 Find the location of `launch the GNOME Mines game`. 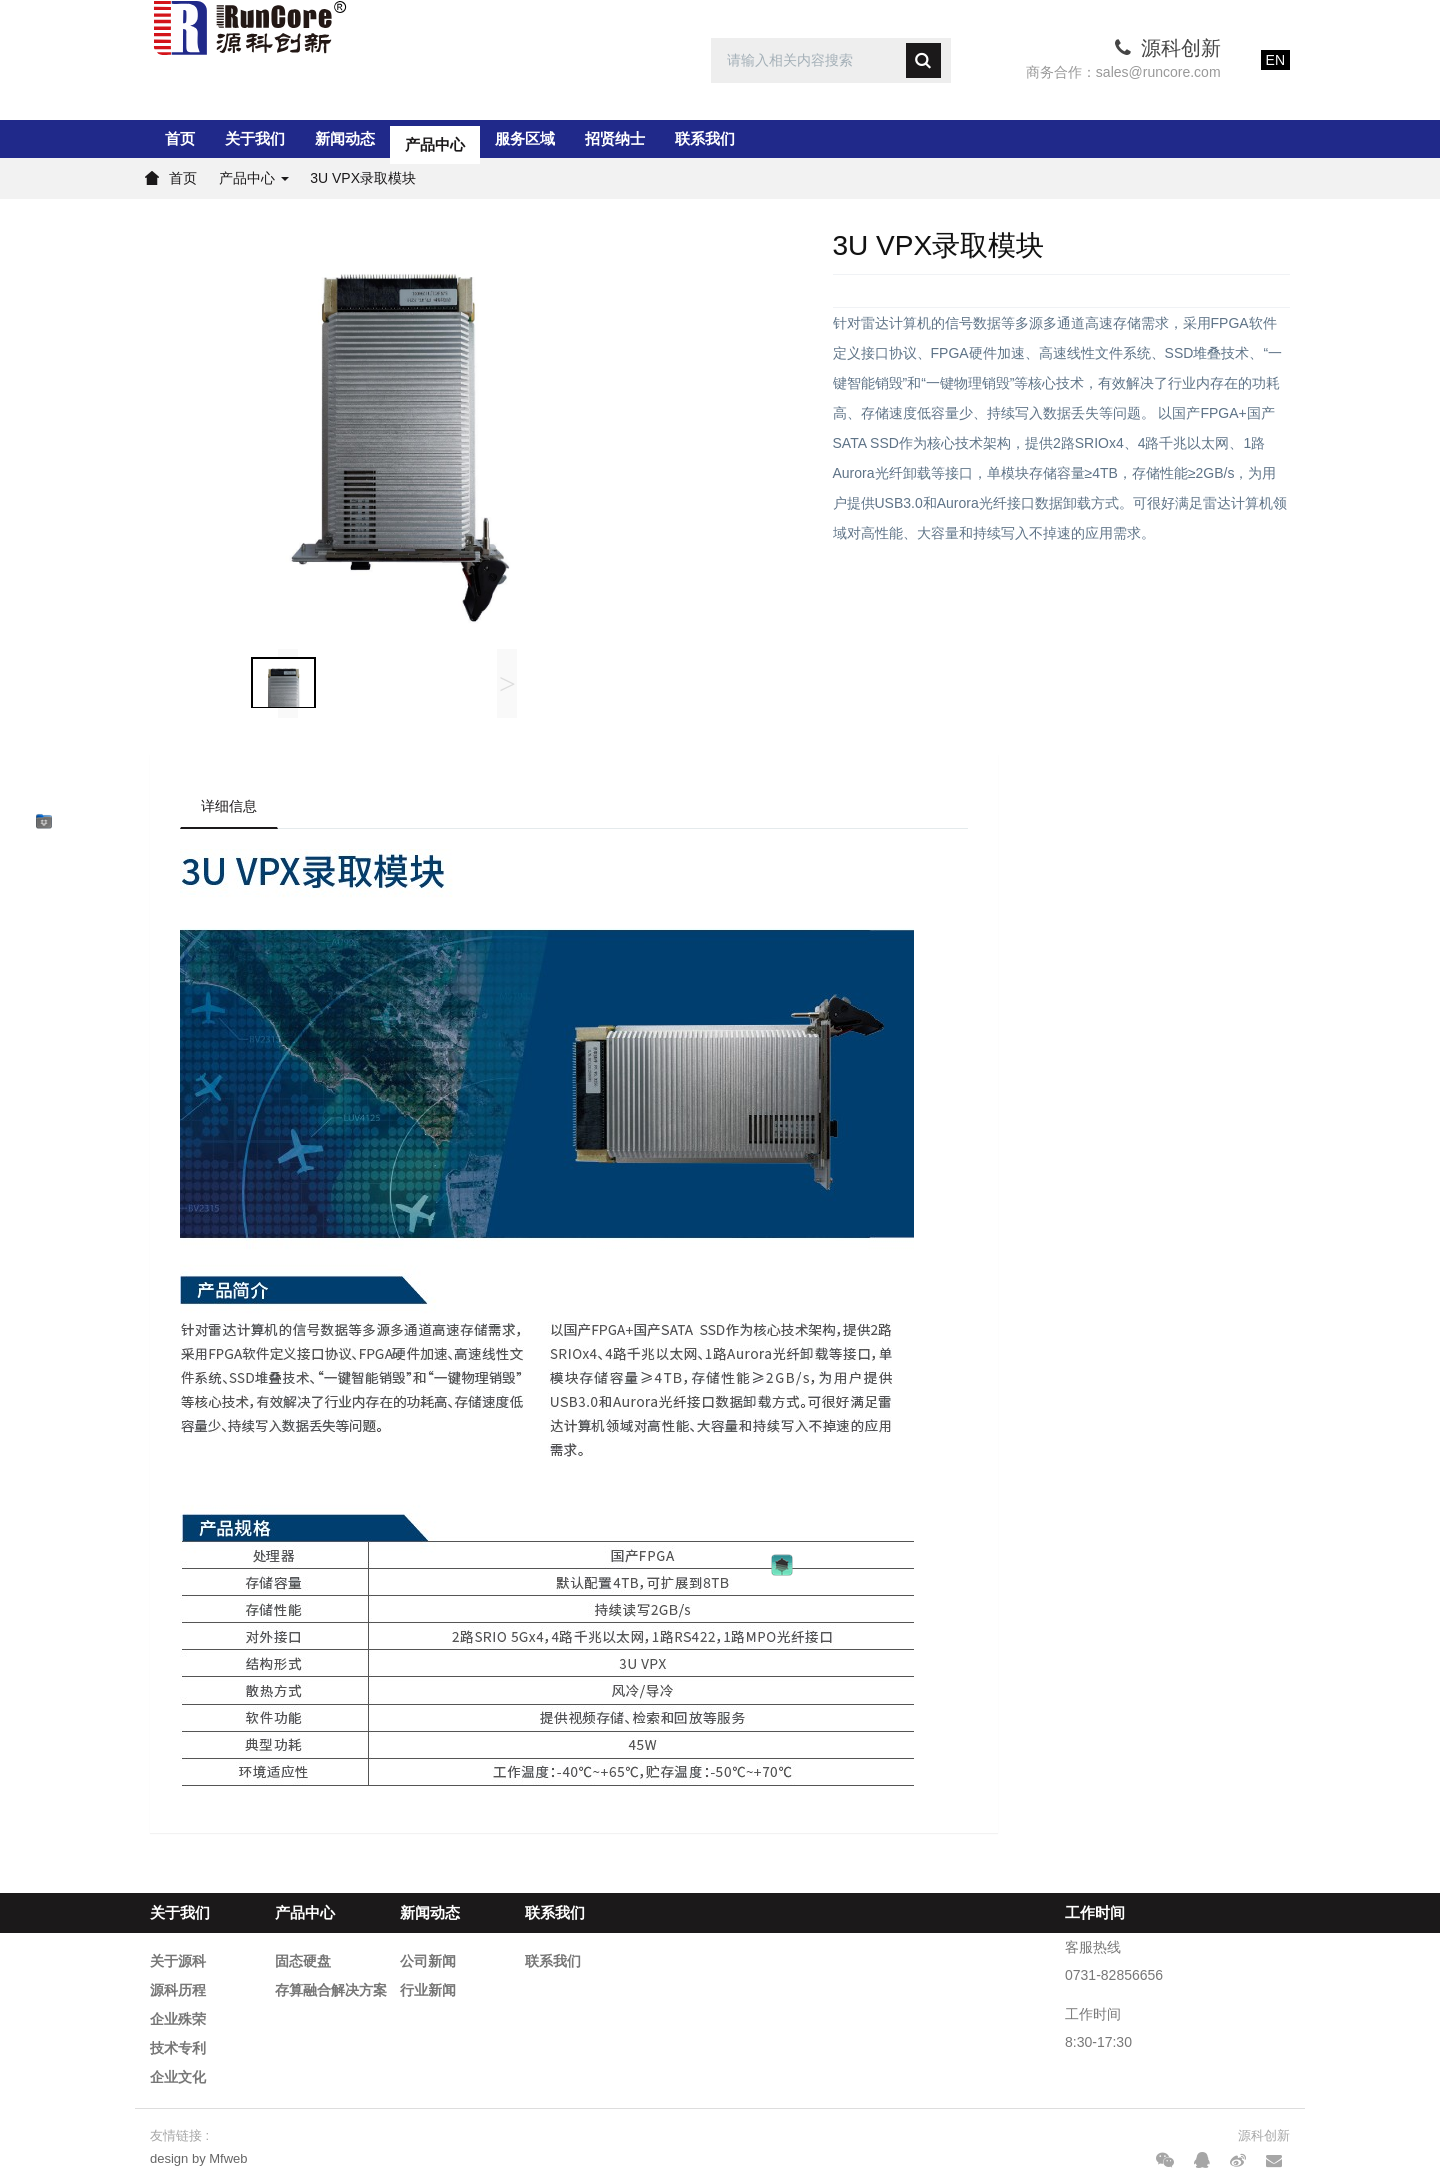

launch the GNOME Mines game is located at coordinates (782, 1565).